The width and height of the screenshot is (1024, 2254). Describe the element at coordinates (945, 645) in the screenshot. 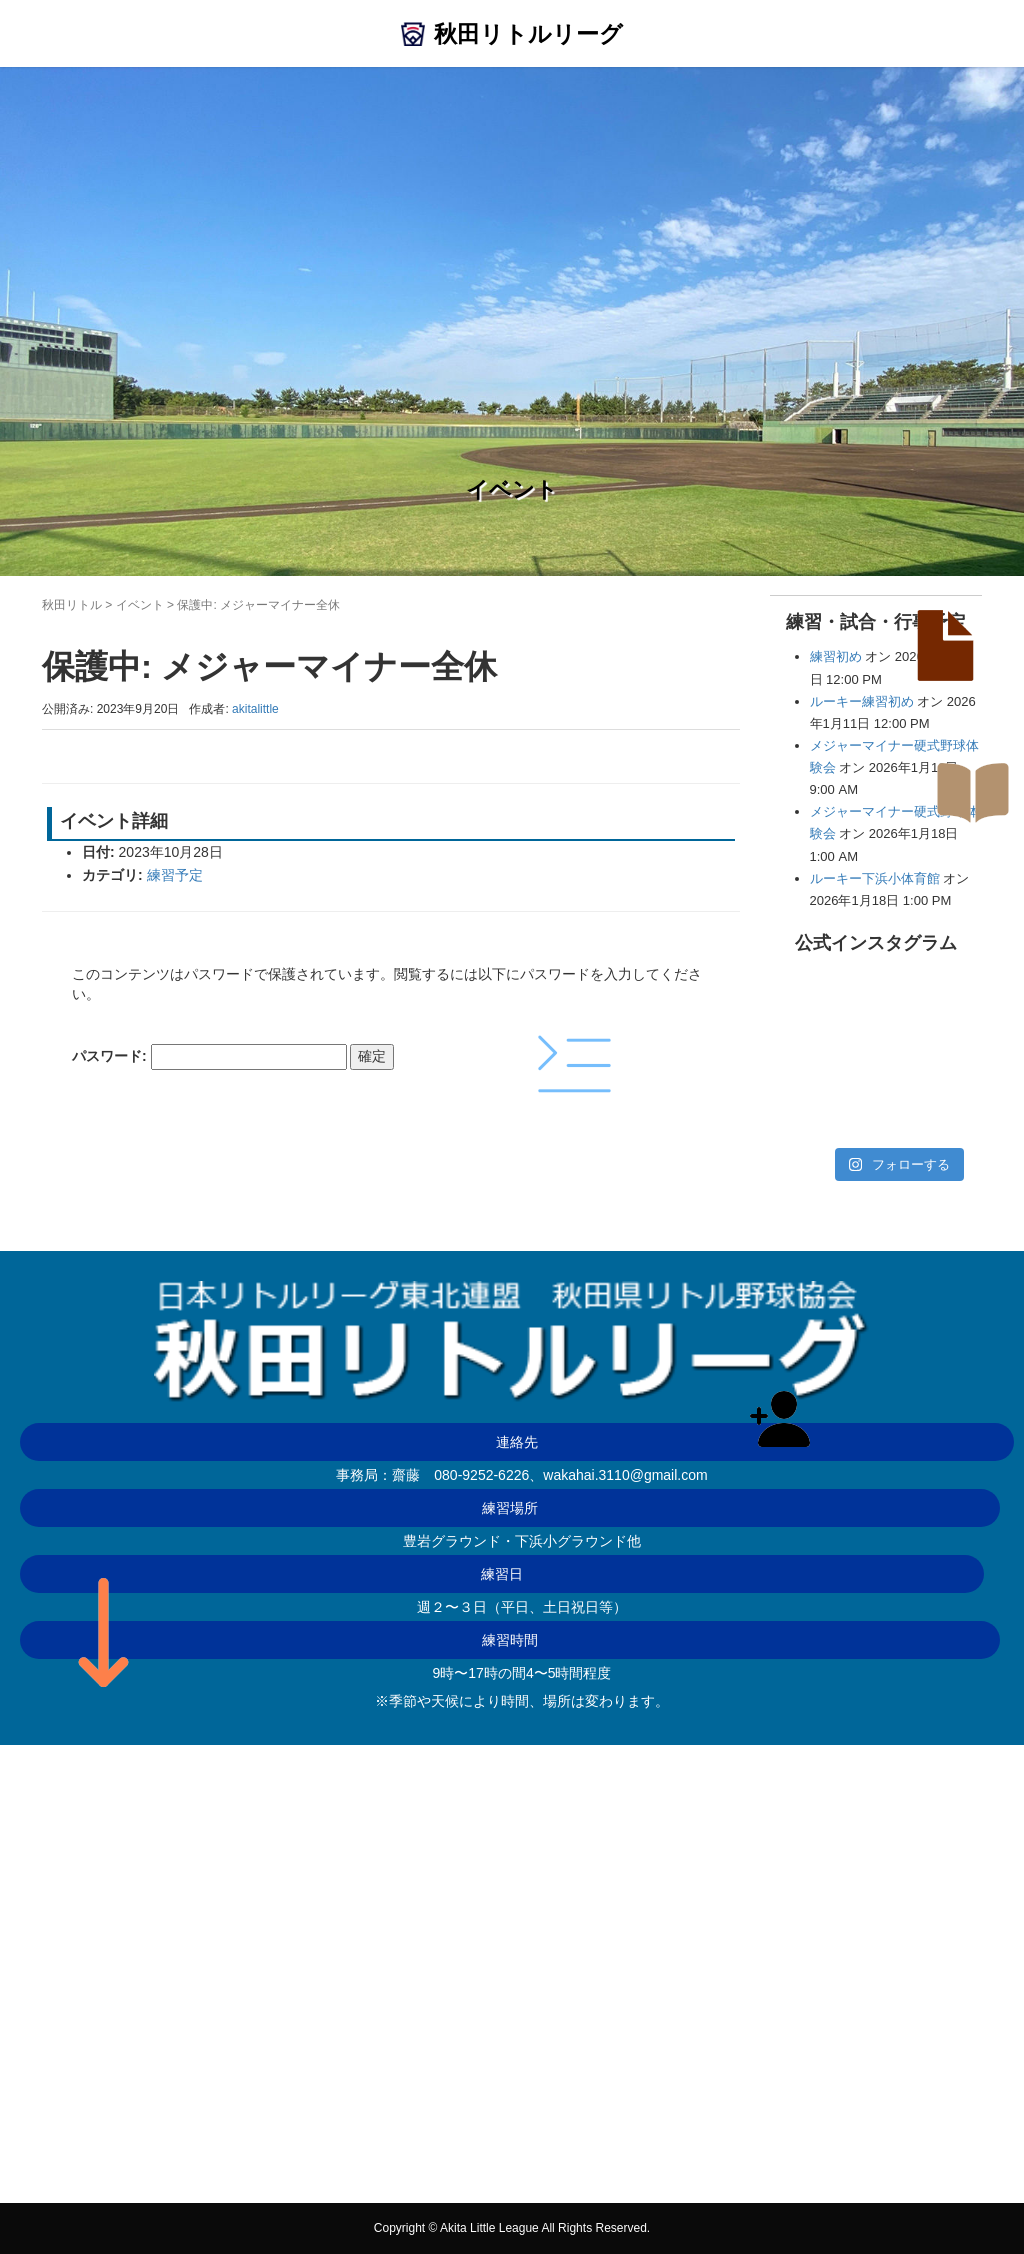

I see `view document details` at that location.